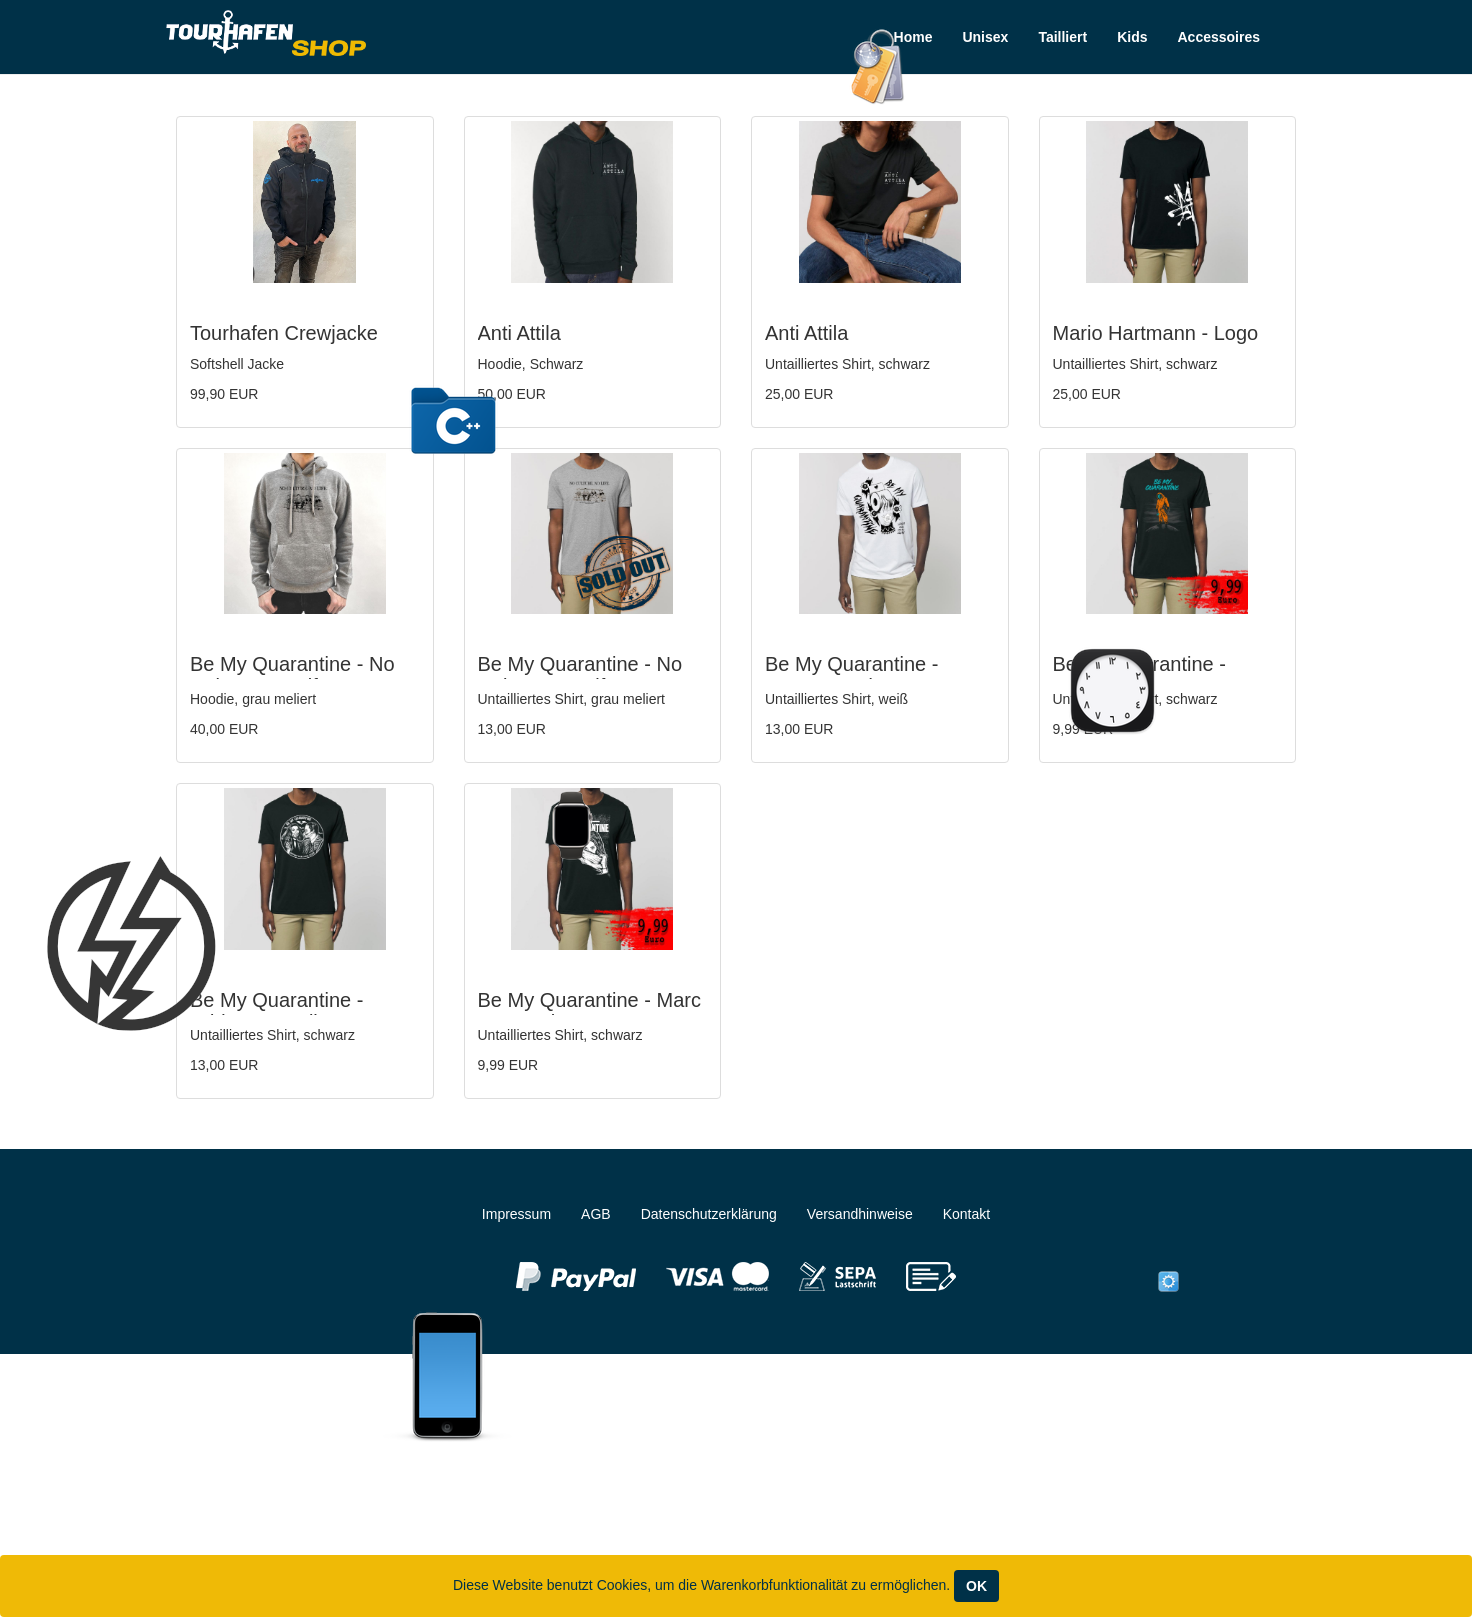 Image resolution: width=1472 pixels, height=1617 pixels. What do you see at coordinates (447, 1374) in the screenshot?
I see `ipod touch device icon` at bounding box center [447, 1374].